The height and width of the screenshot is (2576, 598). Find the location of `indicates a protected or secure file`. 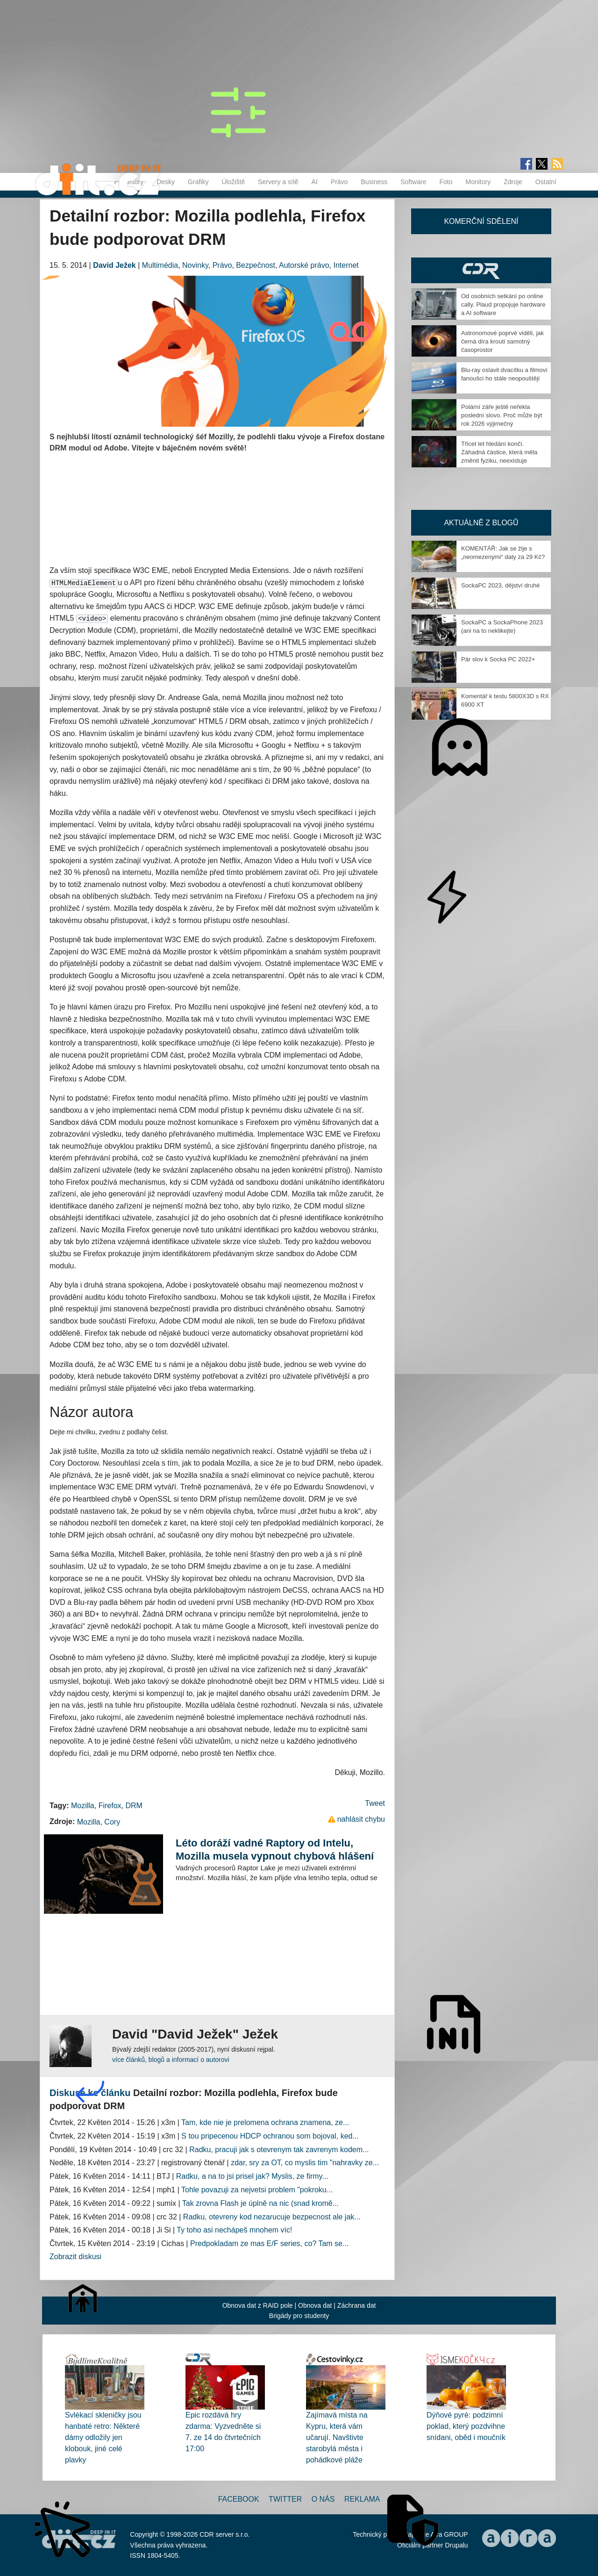

indicates a protected or secure file is located at coordinates (411, 2519).